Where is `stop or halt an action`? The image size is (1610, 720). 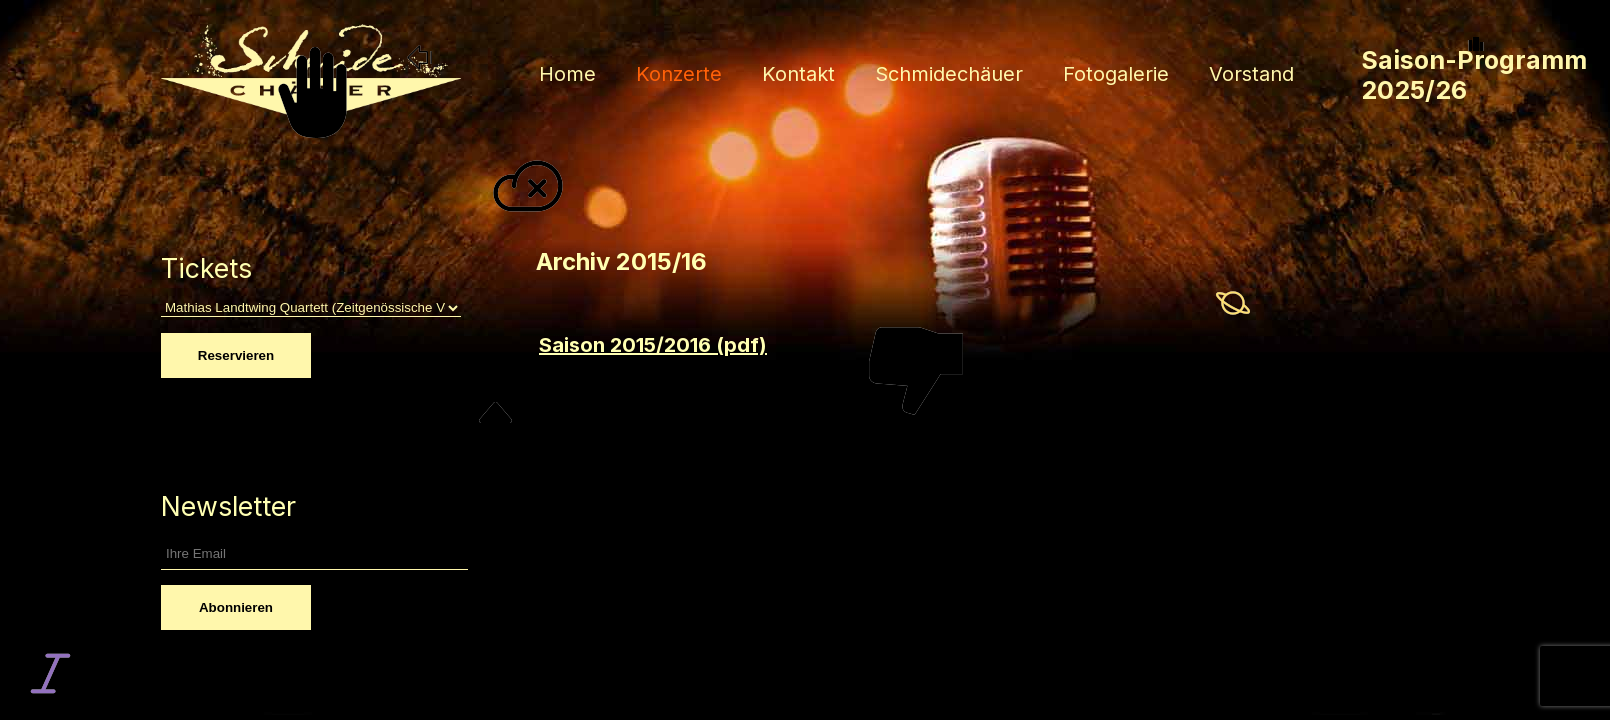 stop or halt an action is located at coordinates (312, 92).